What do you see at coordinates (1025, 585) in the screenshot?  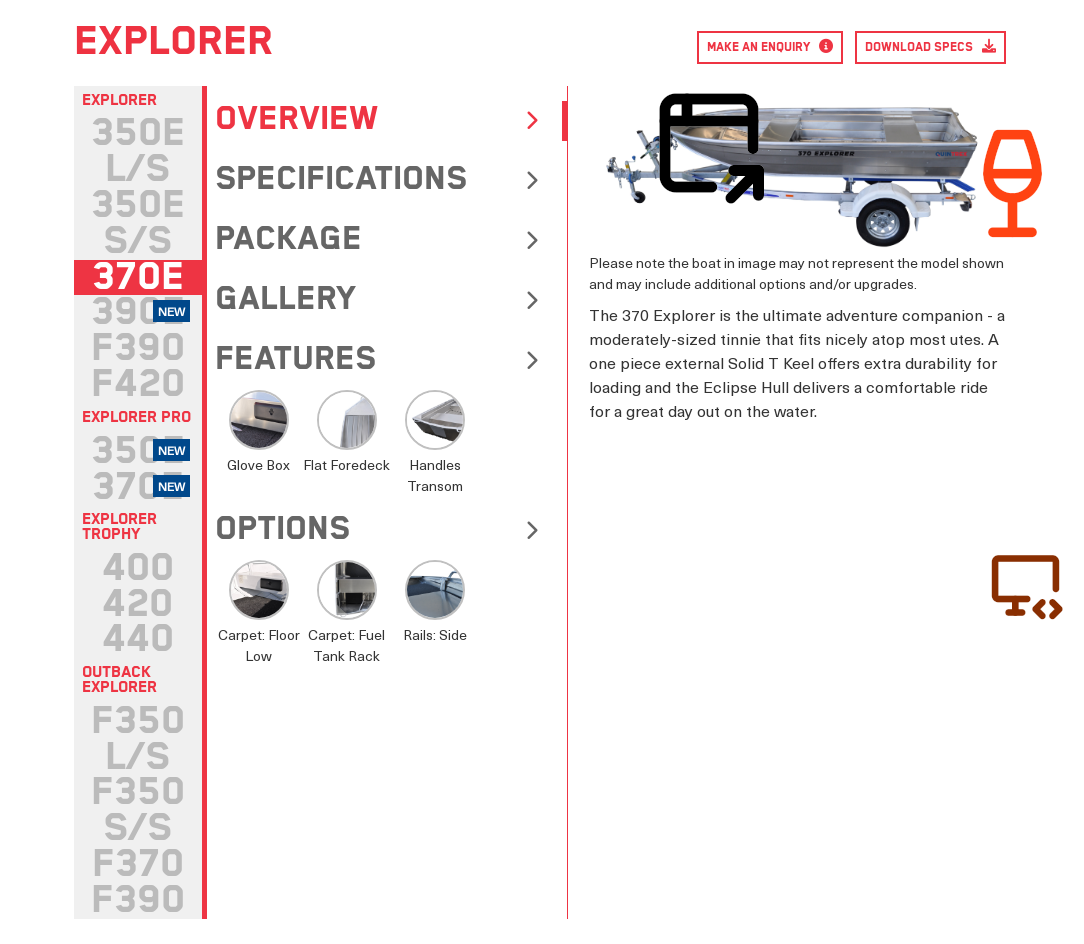 I see `access desktop development environment` at bounding box center [1025, 585].